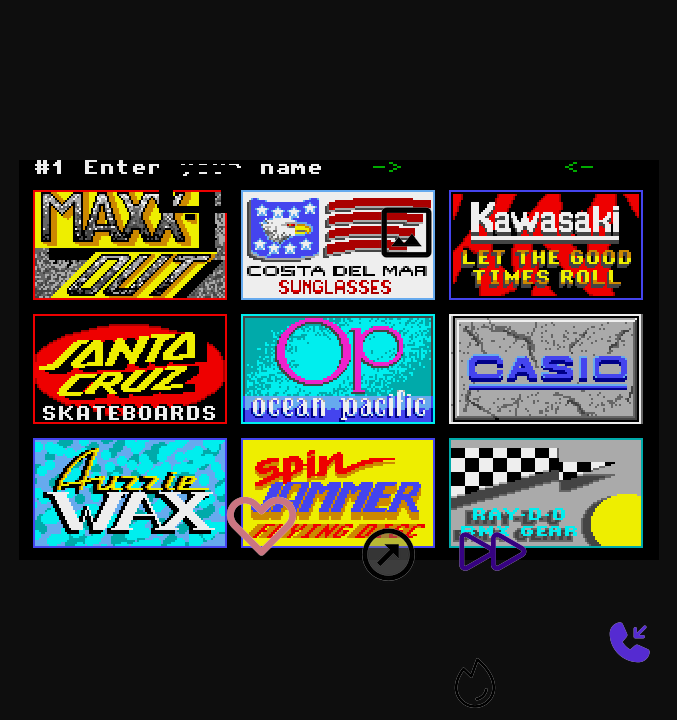  What do you see at coordinates (406, 232) in the screenshot?
I see `view original image without cropping` at bounding box center [406, 232].